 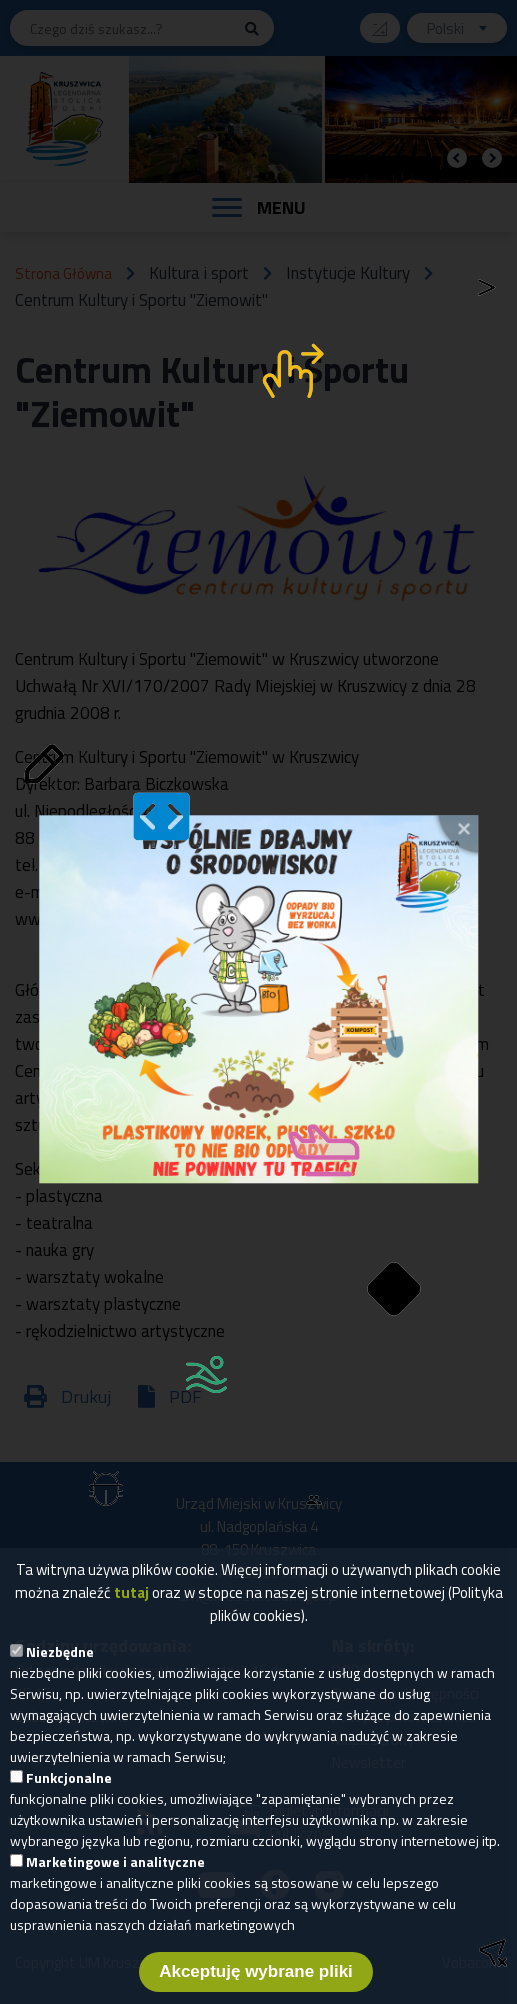 What do you see at coordinates (324, 1148) in the screenshot?
I see `indicates flight mode is active` at bounding box center [324, 1148].